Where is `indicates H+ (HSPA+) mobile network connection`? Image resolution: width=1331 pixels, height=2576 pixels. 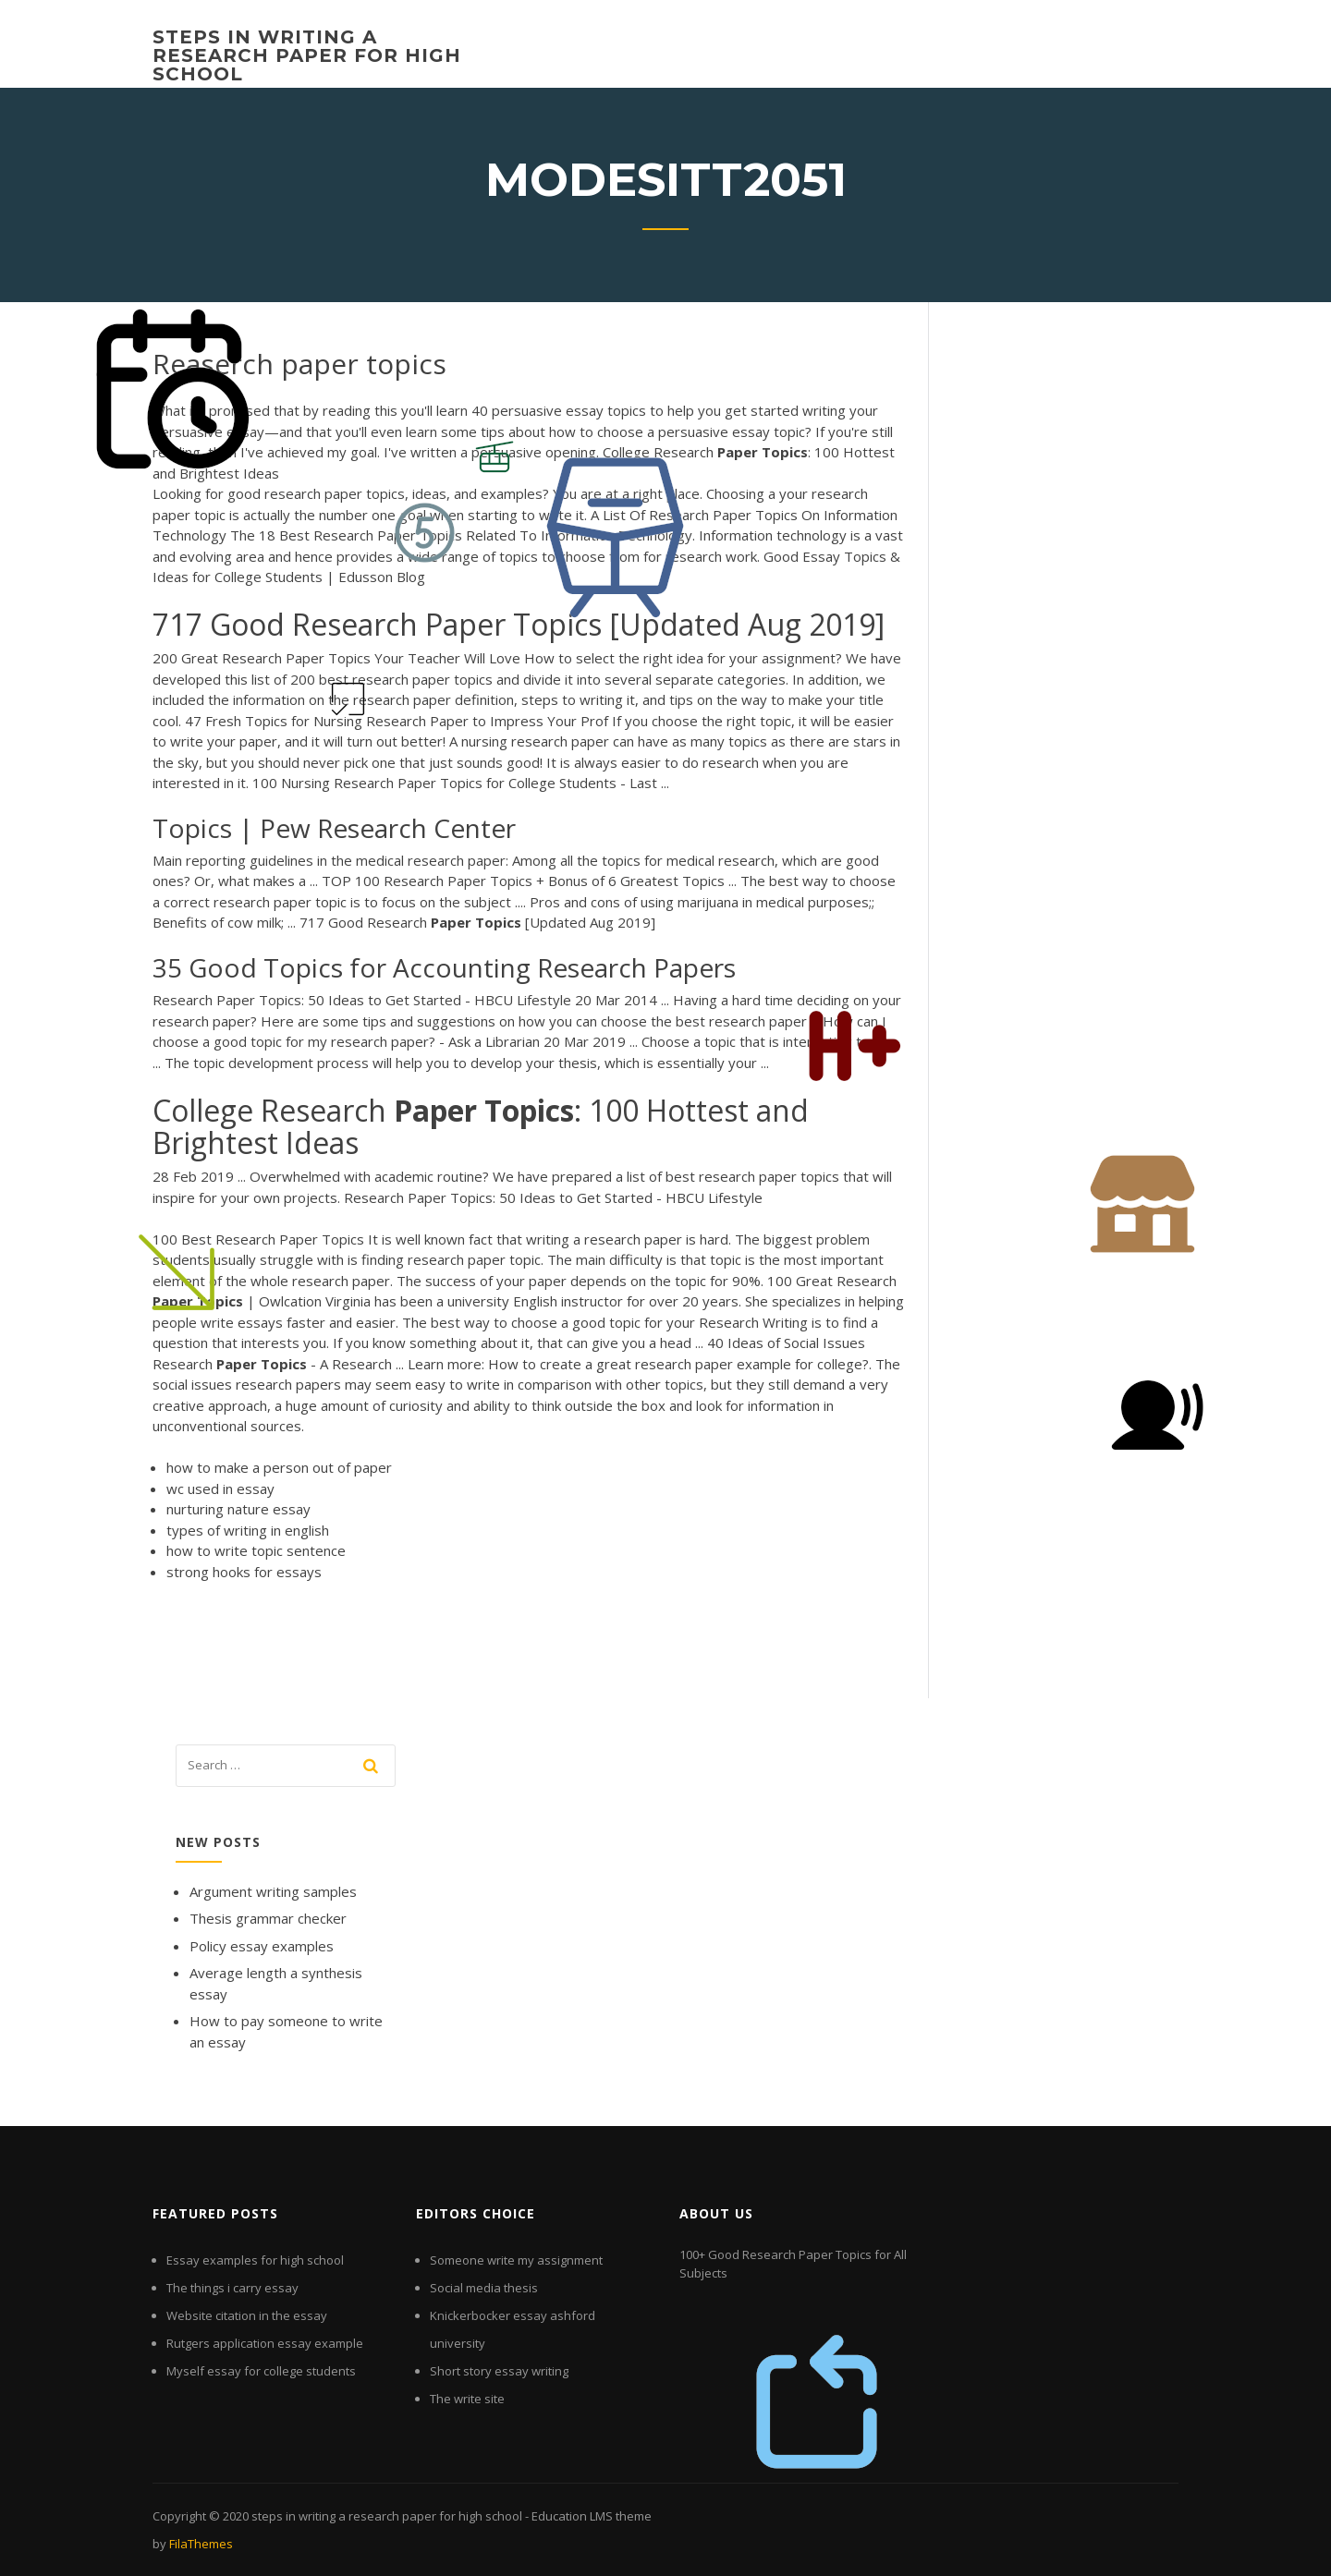 indicates H+ (HSPA+) mobile network connection is located at coordinates (851, 1046).